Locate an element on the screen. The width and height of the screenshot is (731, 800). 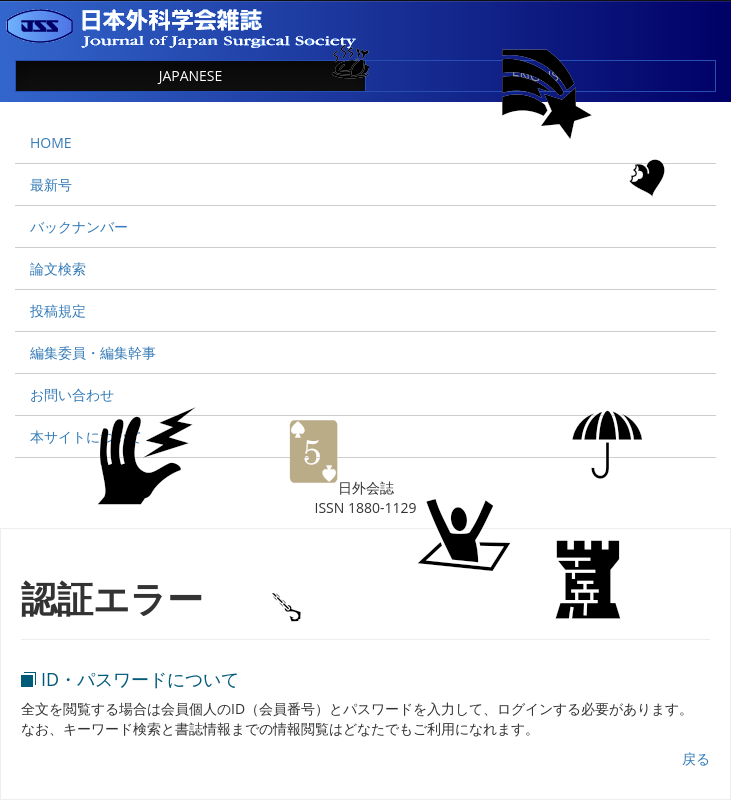
access a hidden passage or secret area is located at coordinates (464, 535).